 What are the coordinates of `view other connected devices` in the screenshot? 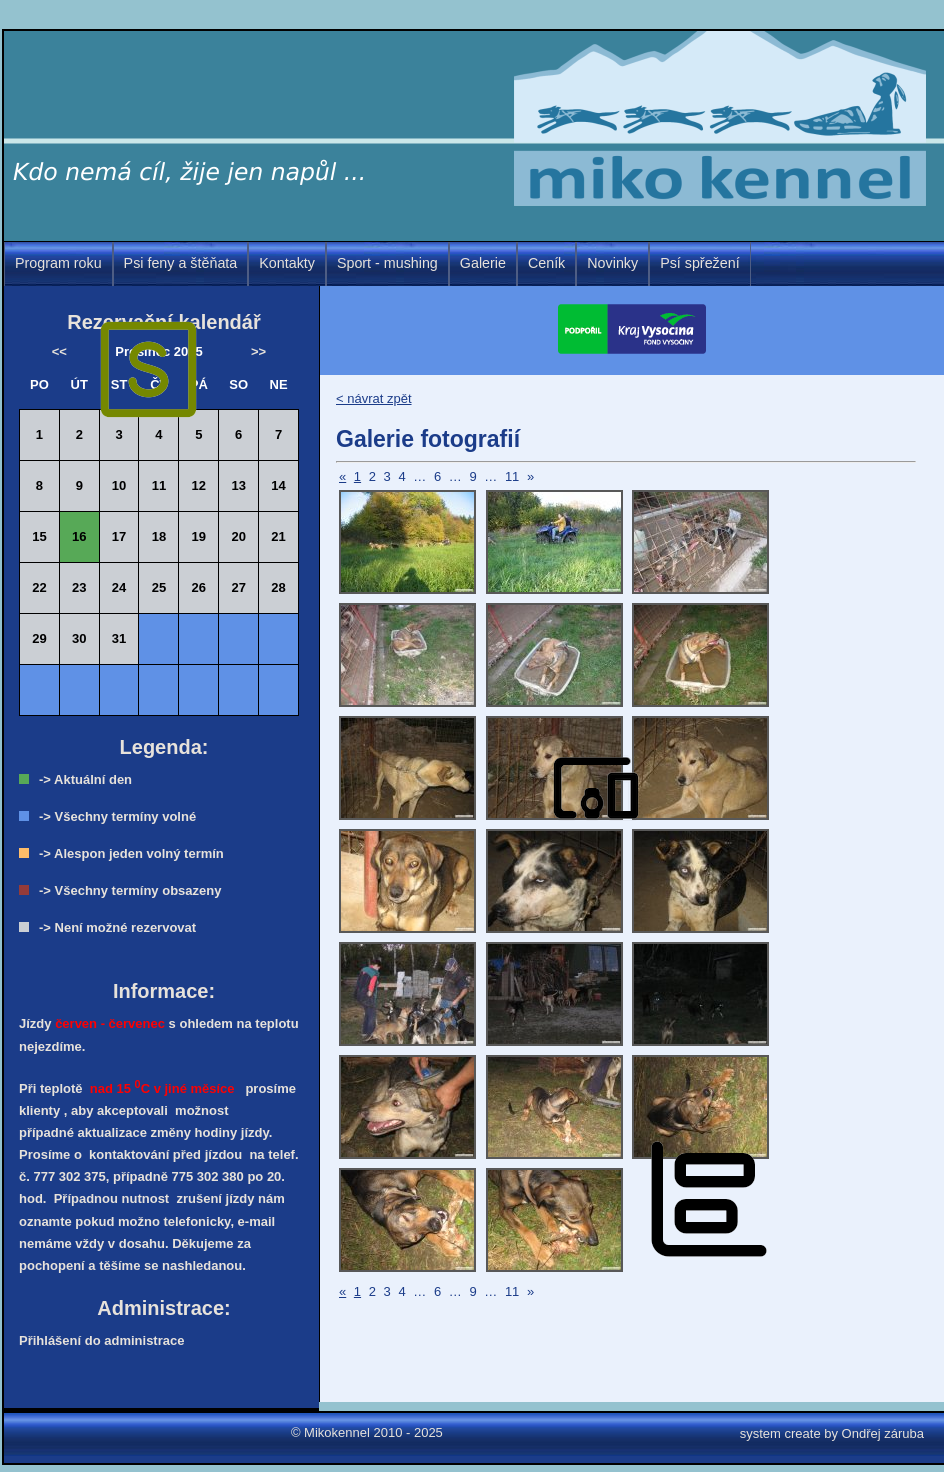 It's located at (596, 788).